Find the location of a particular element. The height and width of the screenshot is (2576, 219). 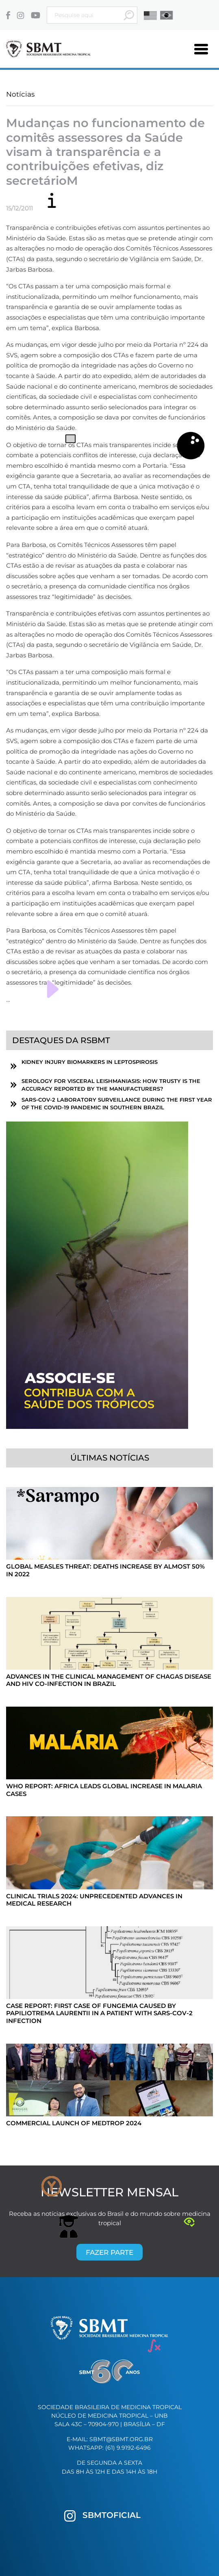

remove or clear an integral calculation is located at coordinates (154, 2346).